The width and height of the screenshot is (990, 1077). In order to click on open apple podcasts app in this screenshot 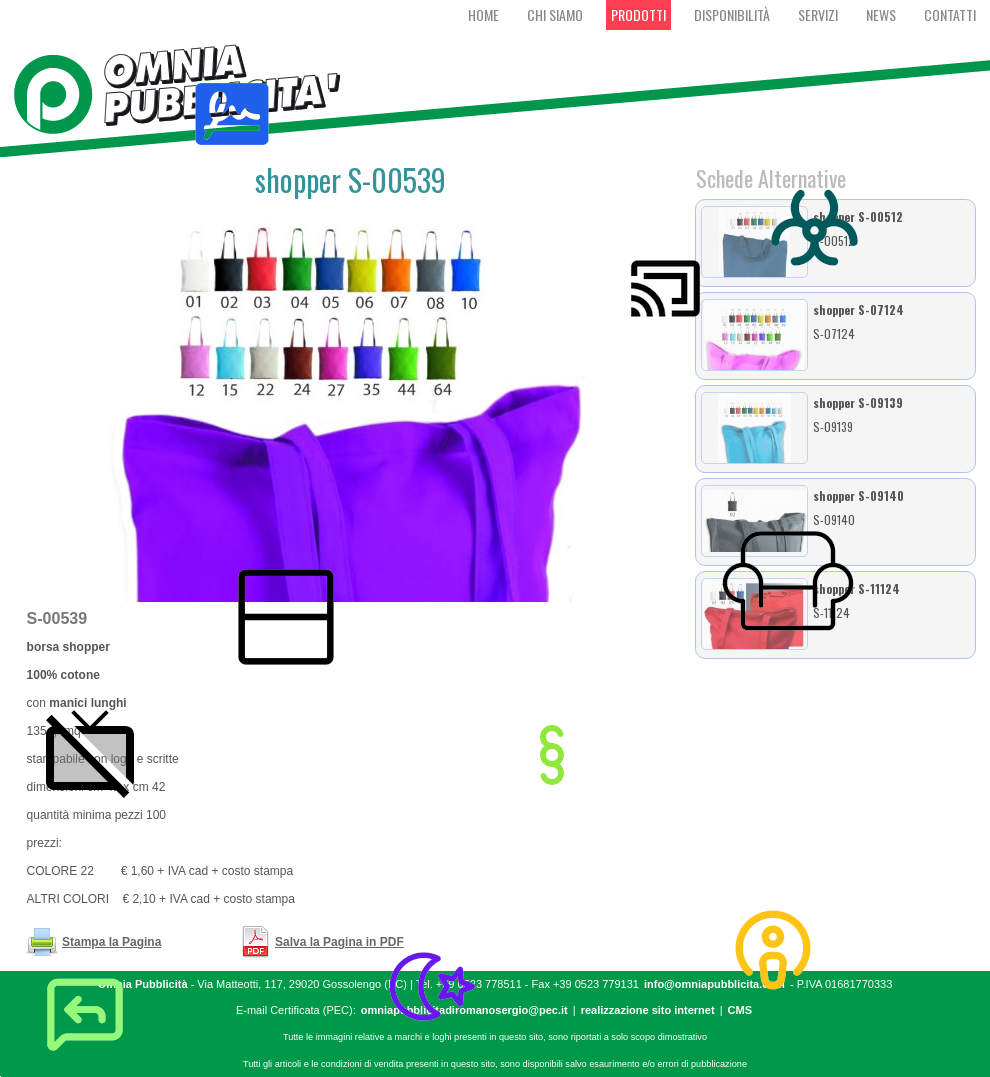, I will do `click(773, 948)`.